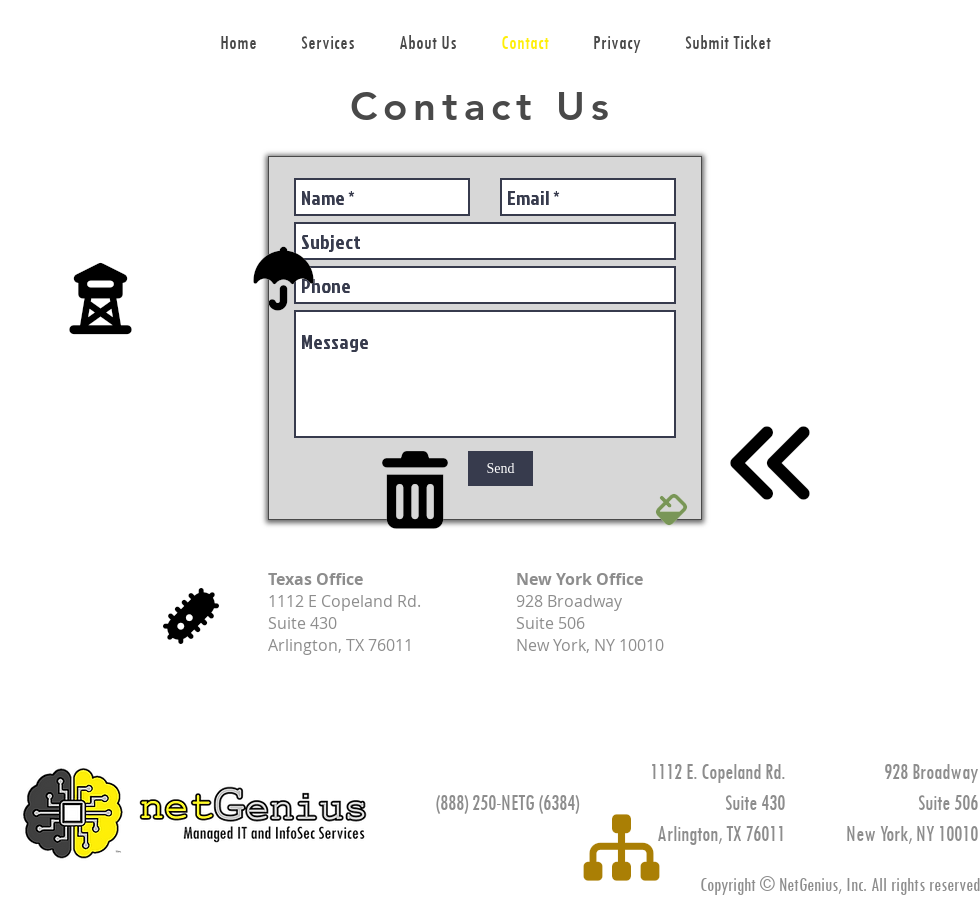  What do you see at coordinates (671, 509) in the screenshot?
I see `fill an area with color` at bounding box center [671, 509].